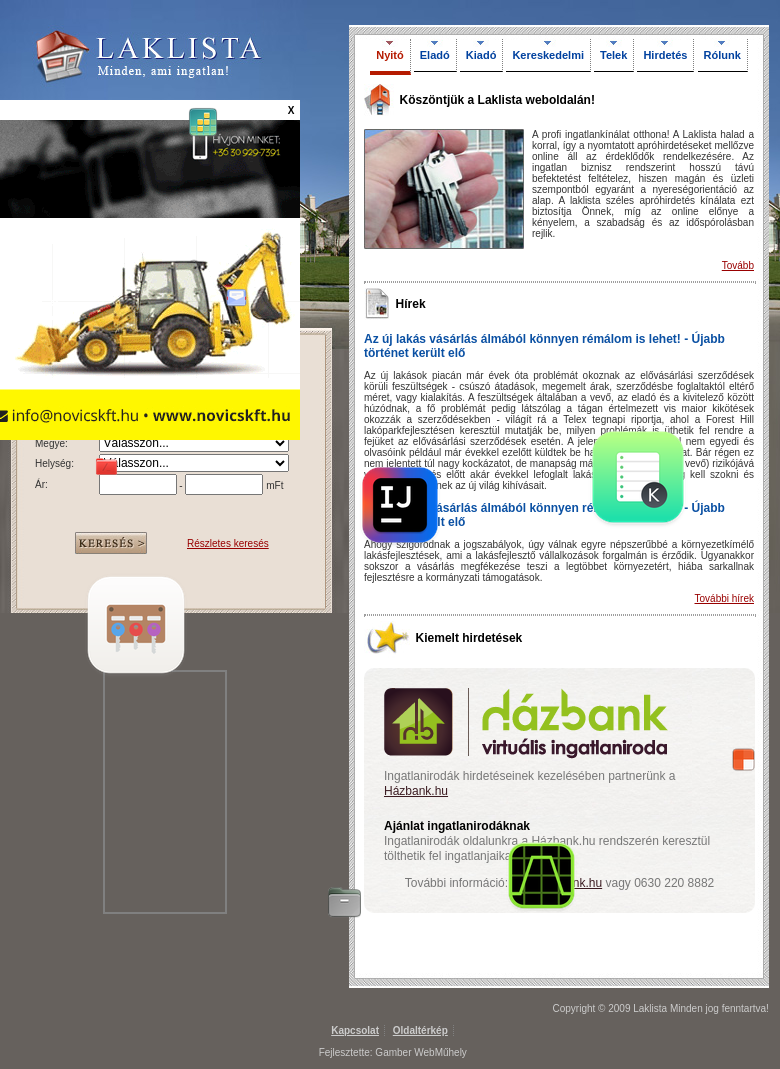  Describe the element at coordinates (638, 477) in the screenshot. I see `view release notes and software updates` at that location.